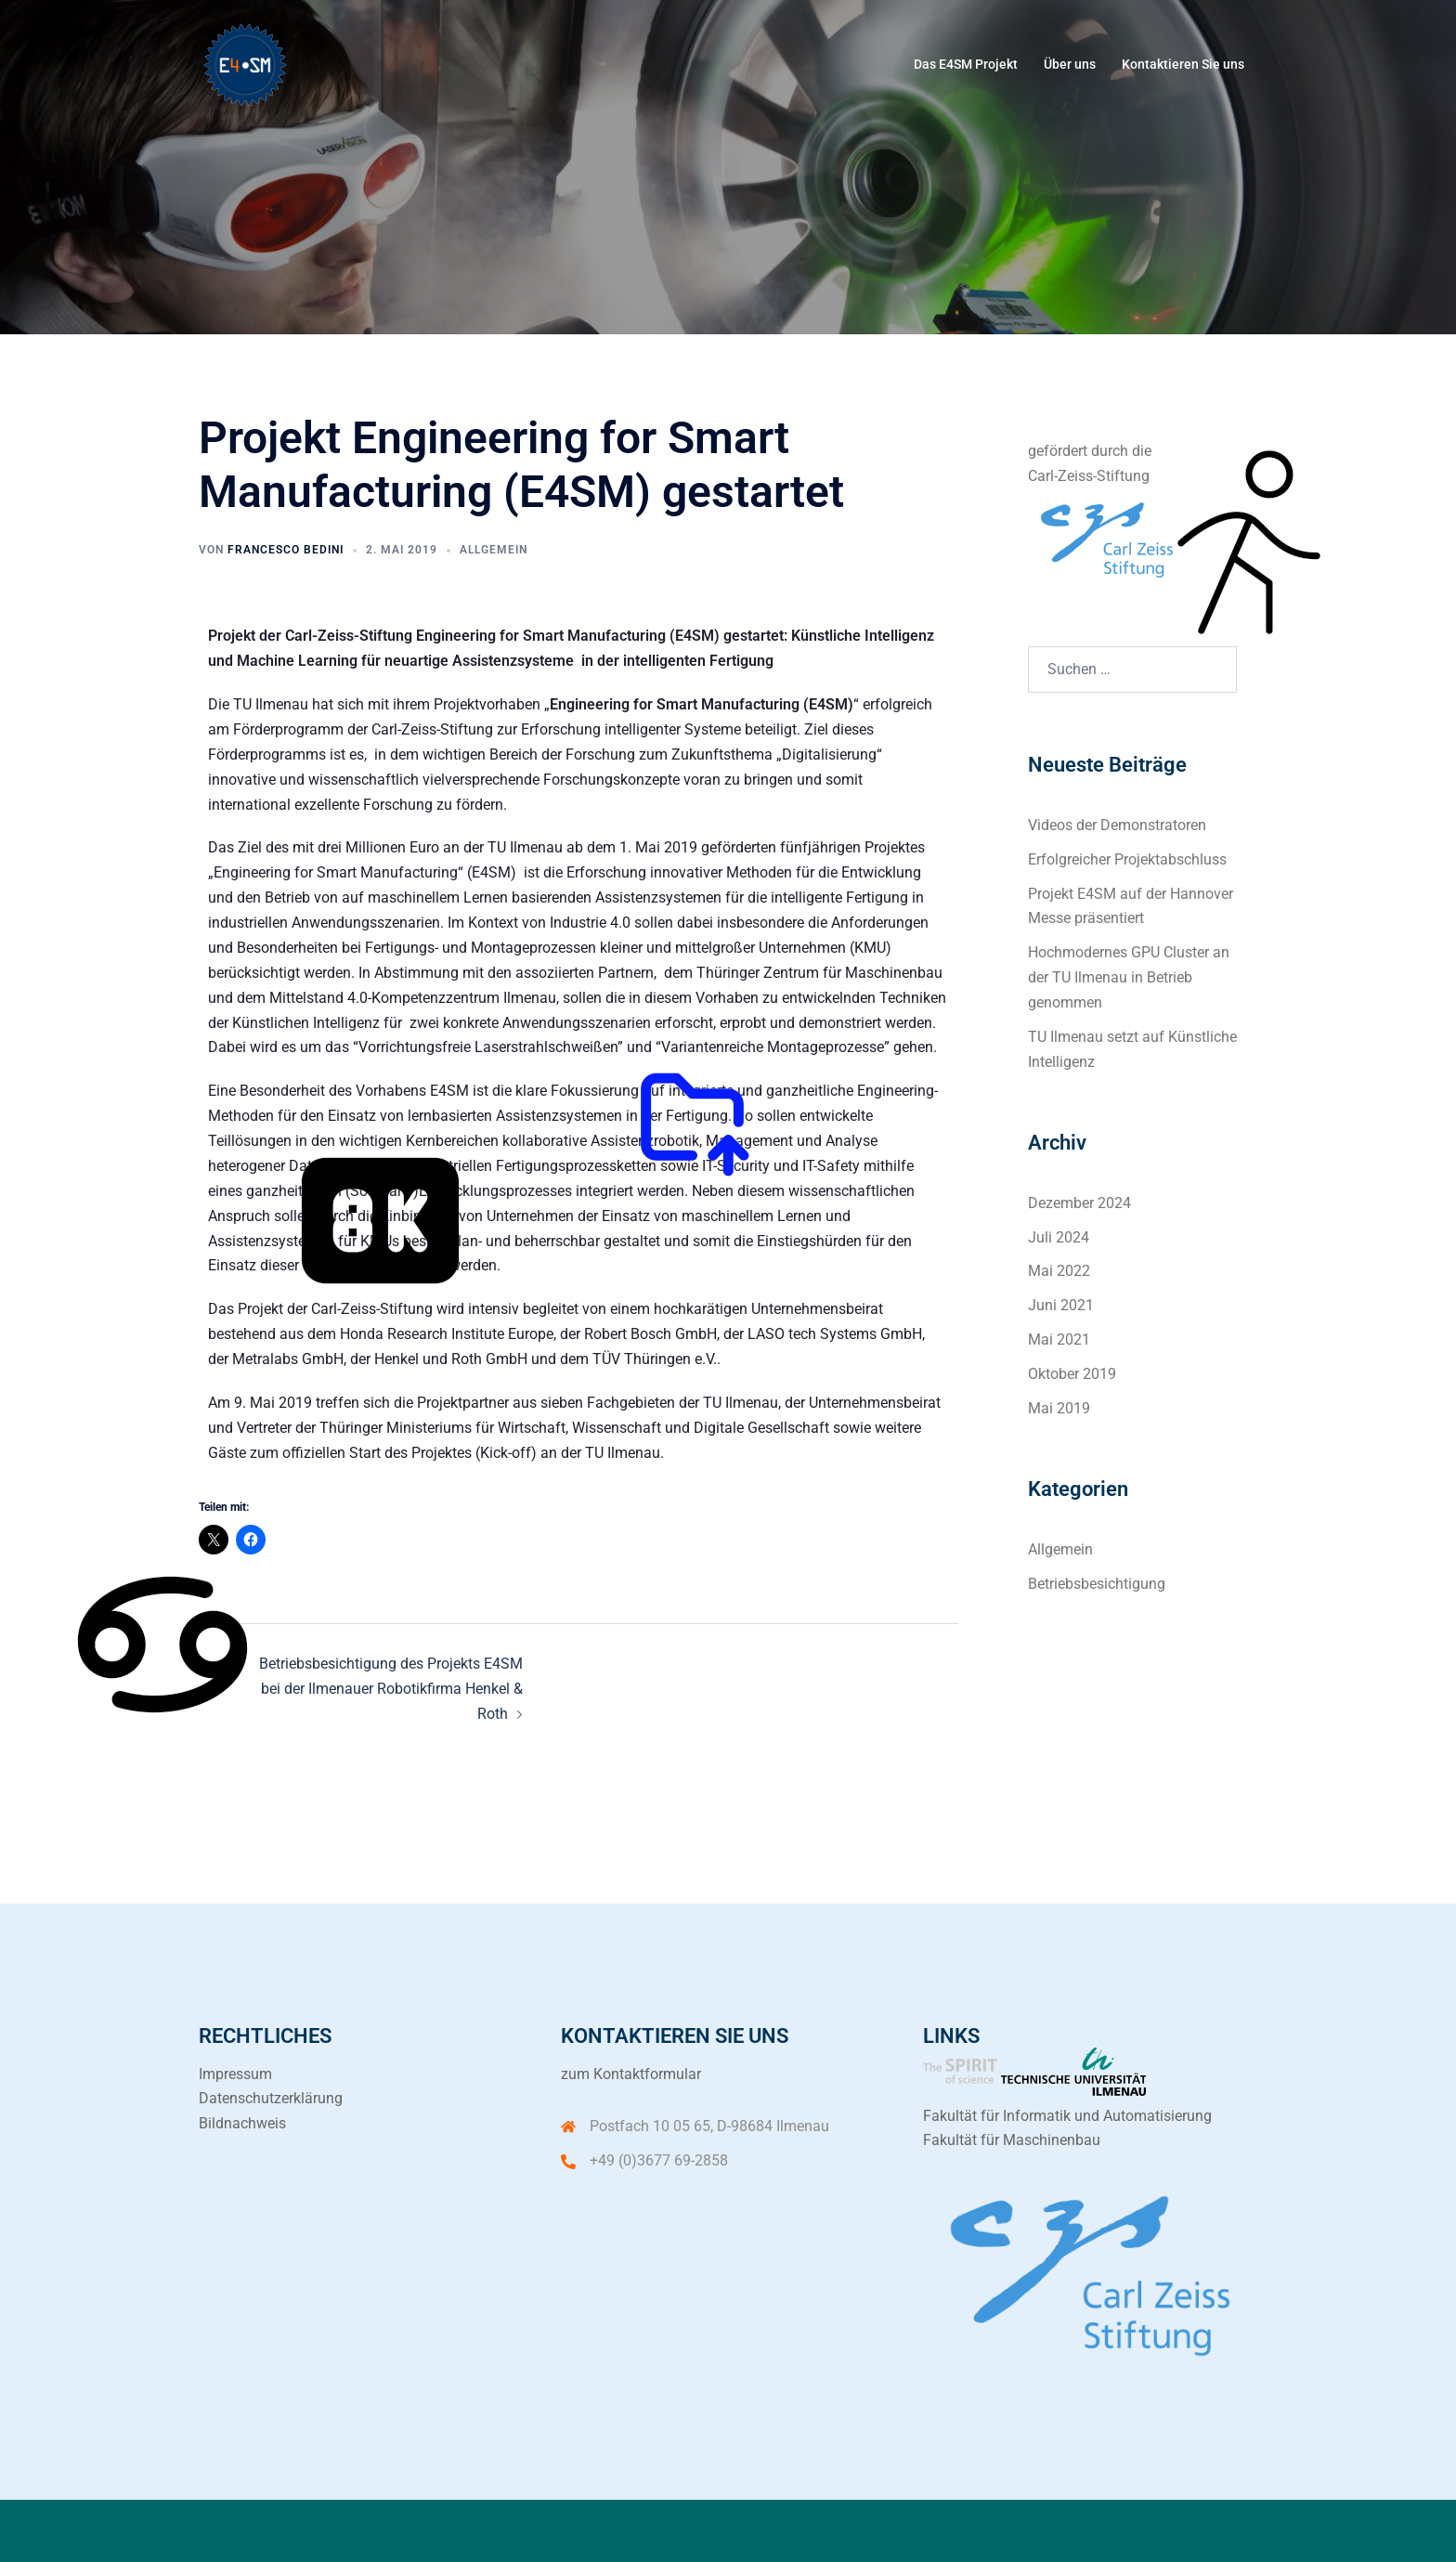  What do you see at coordinates (692, 1119) in the screenshot?
I see `upload file to folder` at bounding box center [692, 1119].